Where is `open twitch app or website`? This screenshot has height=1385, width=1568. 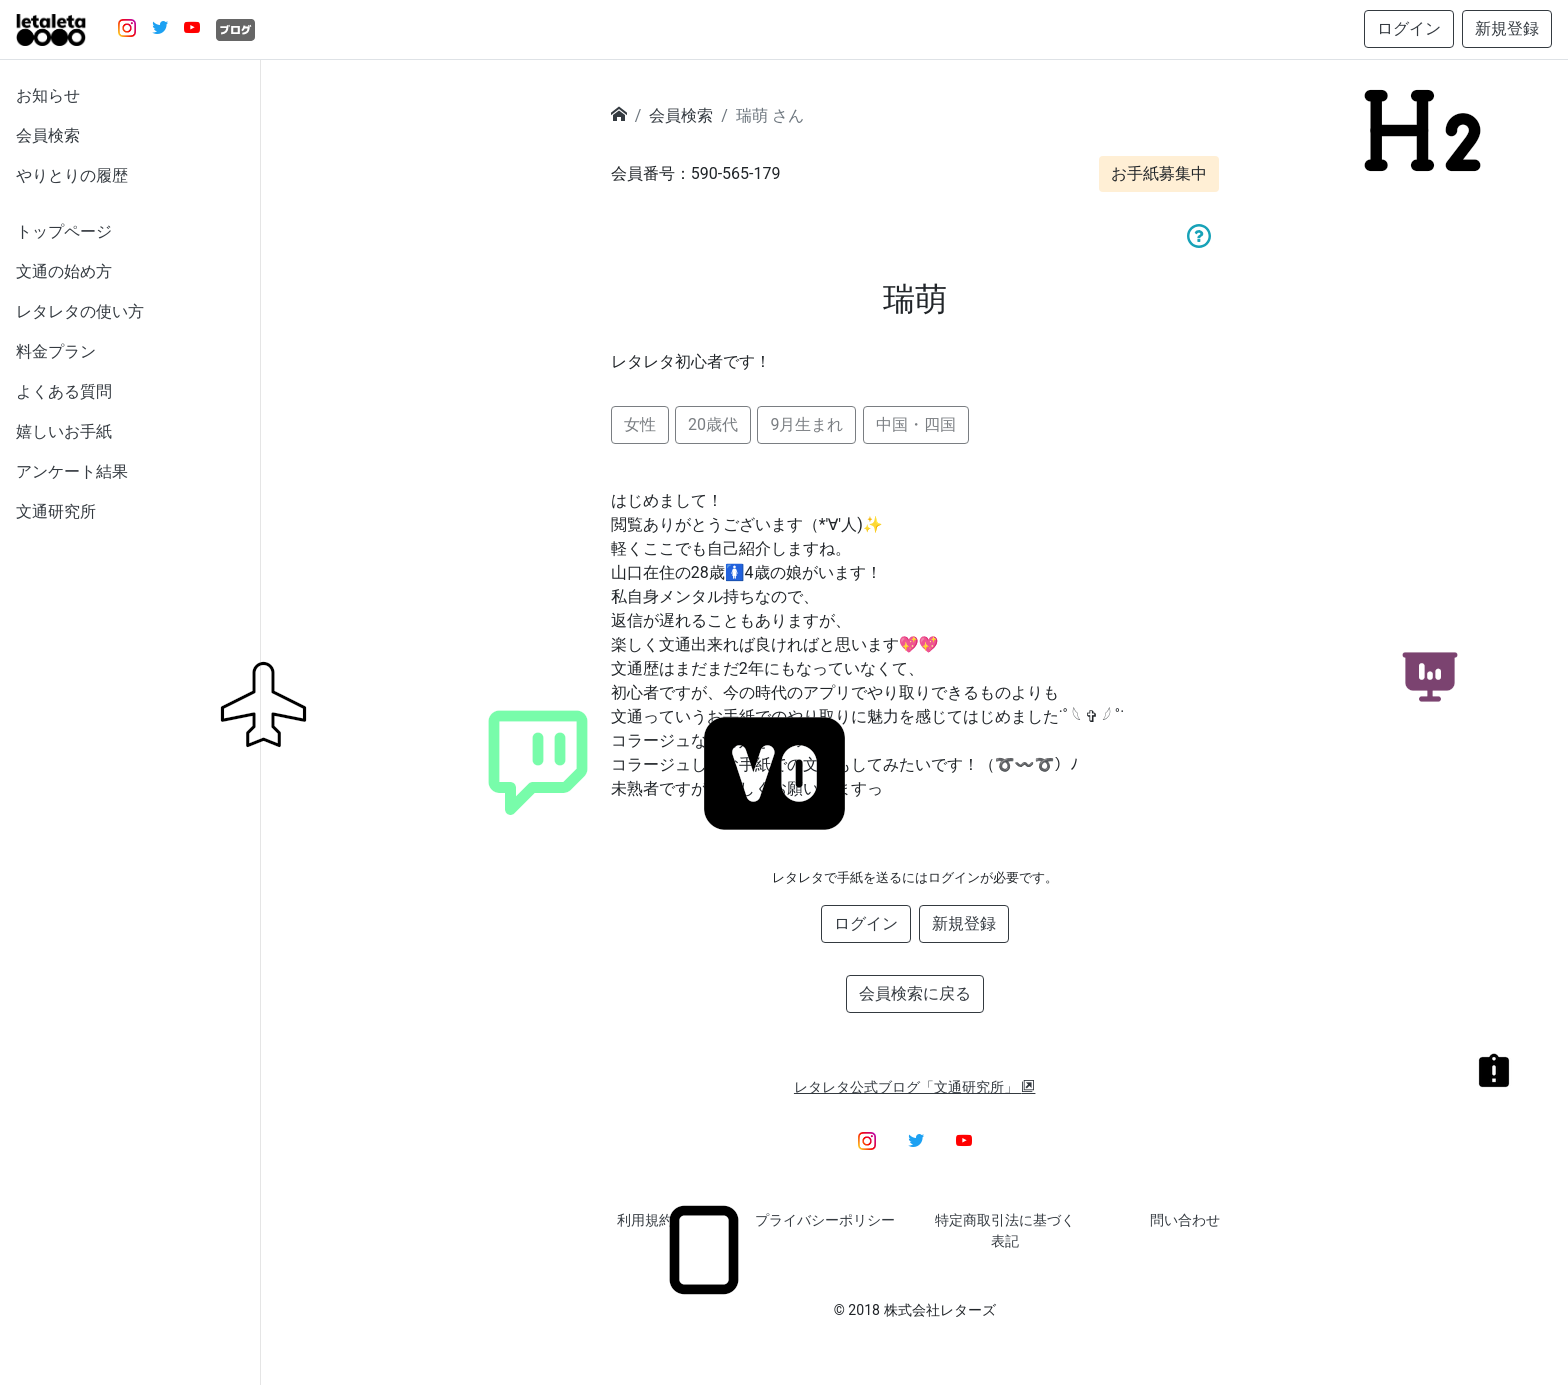
open twitch app or website is located at coordinates (538, 760).